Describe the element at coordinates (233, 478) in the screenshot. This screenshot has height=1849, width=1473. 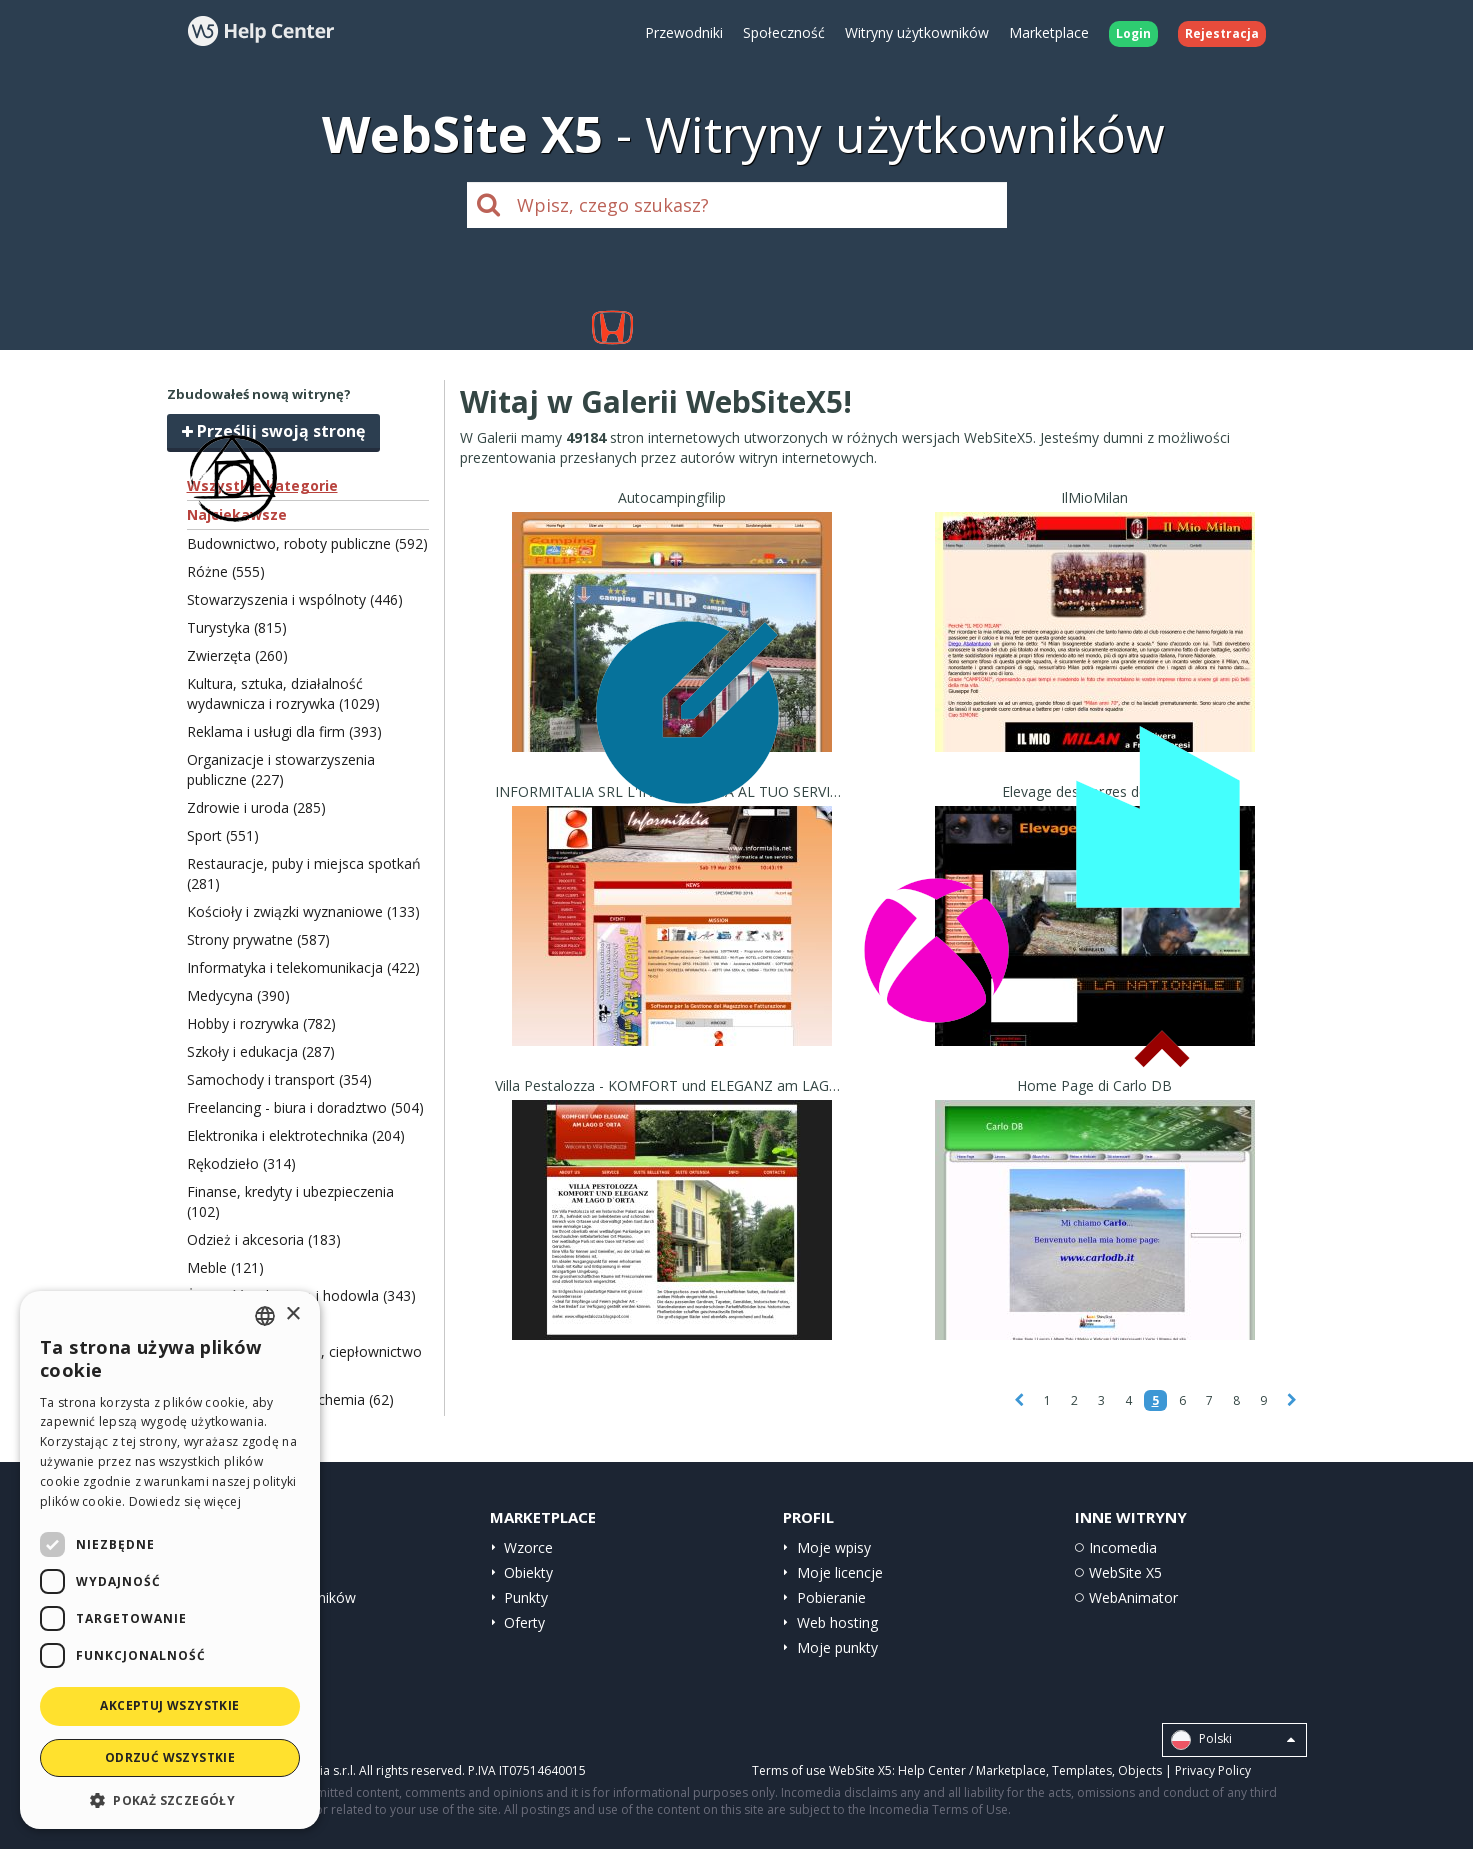
I see `postcss css processing tool logo` at that location.